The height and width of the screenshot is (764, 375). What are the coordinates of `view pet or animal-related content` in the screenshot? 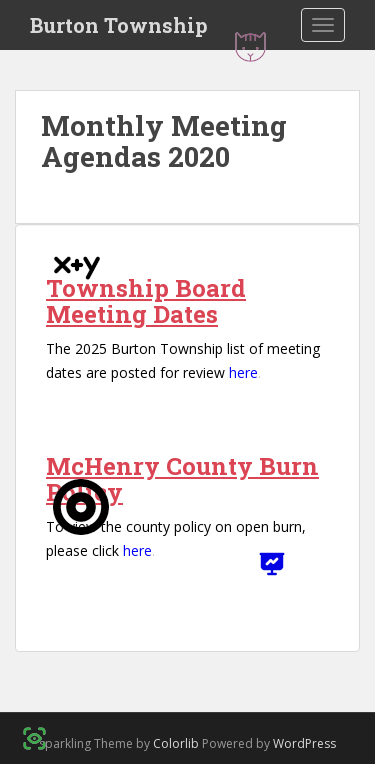 It's located at (250, 46).